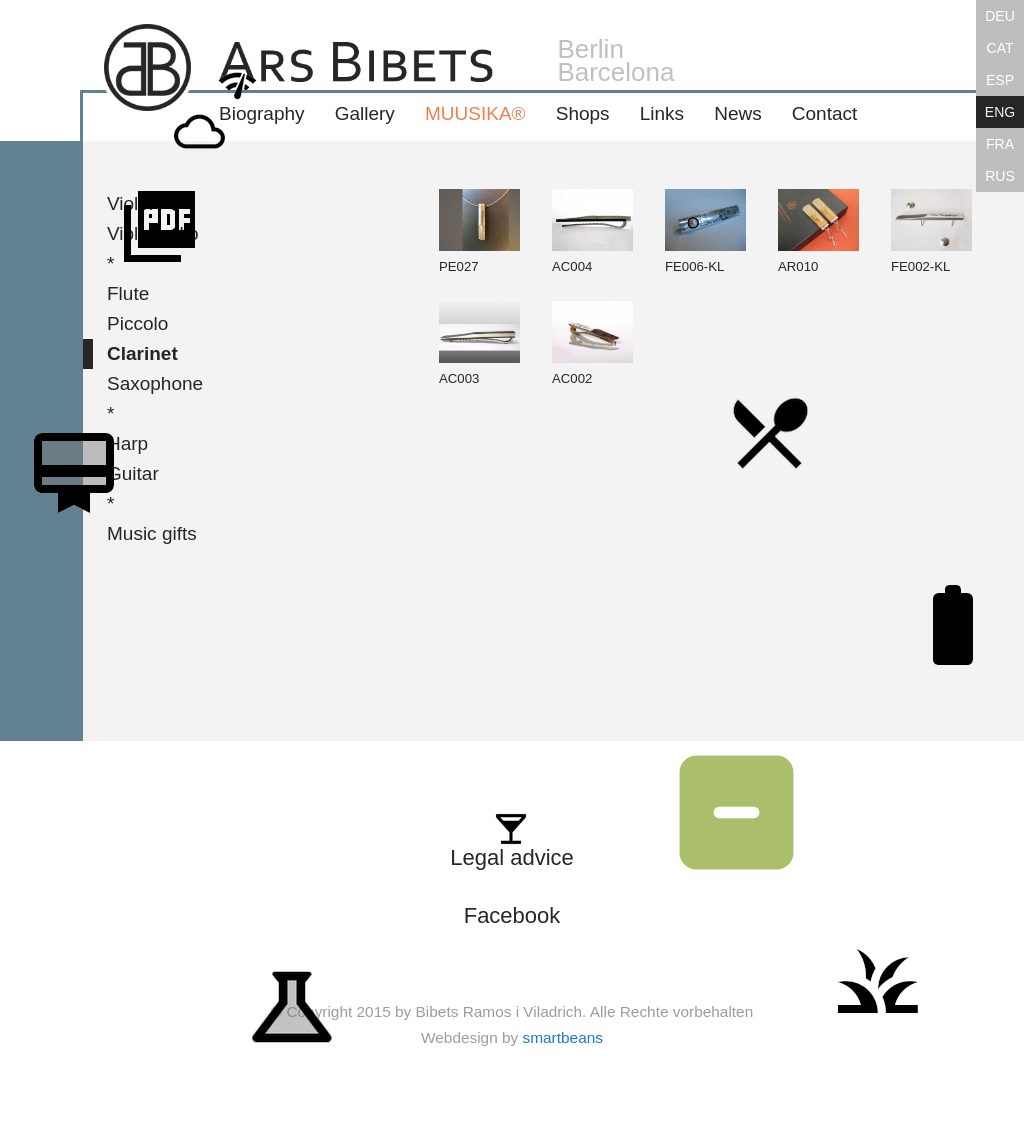  What do you see at coordinates (769, 432) in the screenshot?
I see `find nearby restaurants` at bounding box center [769, 432].